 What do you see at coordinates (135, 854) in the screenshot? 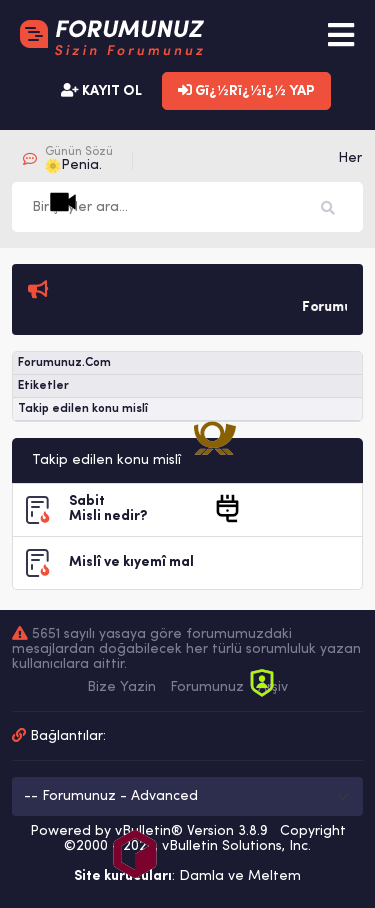
I see `reason studios logo` at bounding box center [135, 854].